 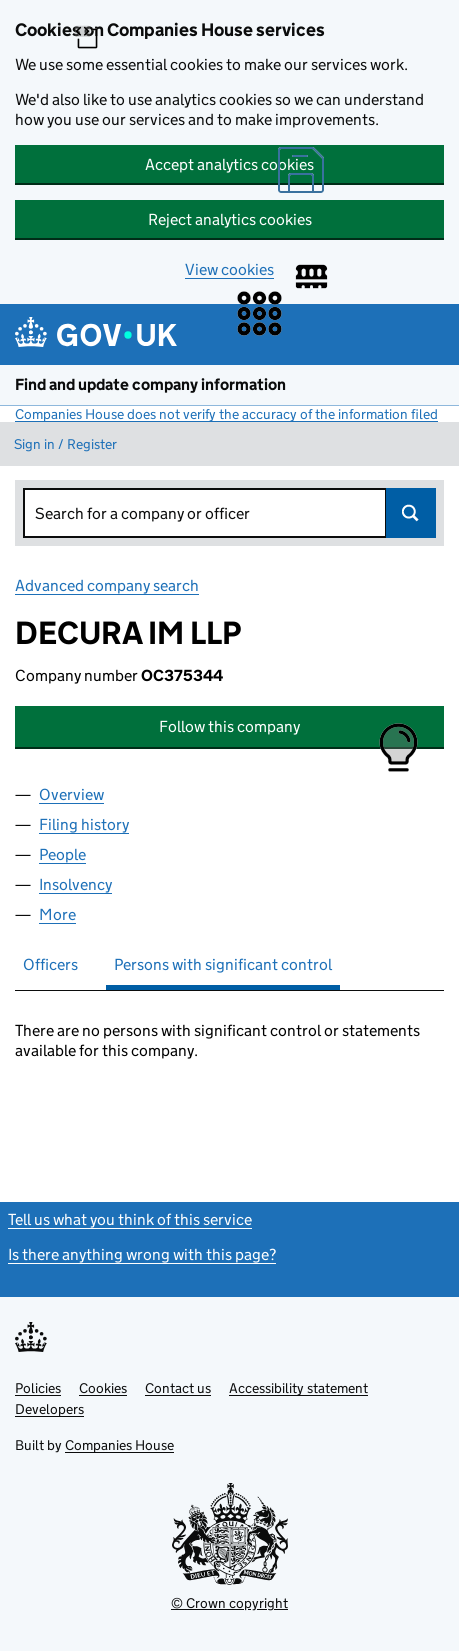 What do you see at coordinates (398, 747) in the screenshot?
I see `access tips or helpful suggestions` at bounding box center [398, 747].